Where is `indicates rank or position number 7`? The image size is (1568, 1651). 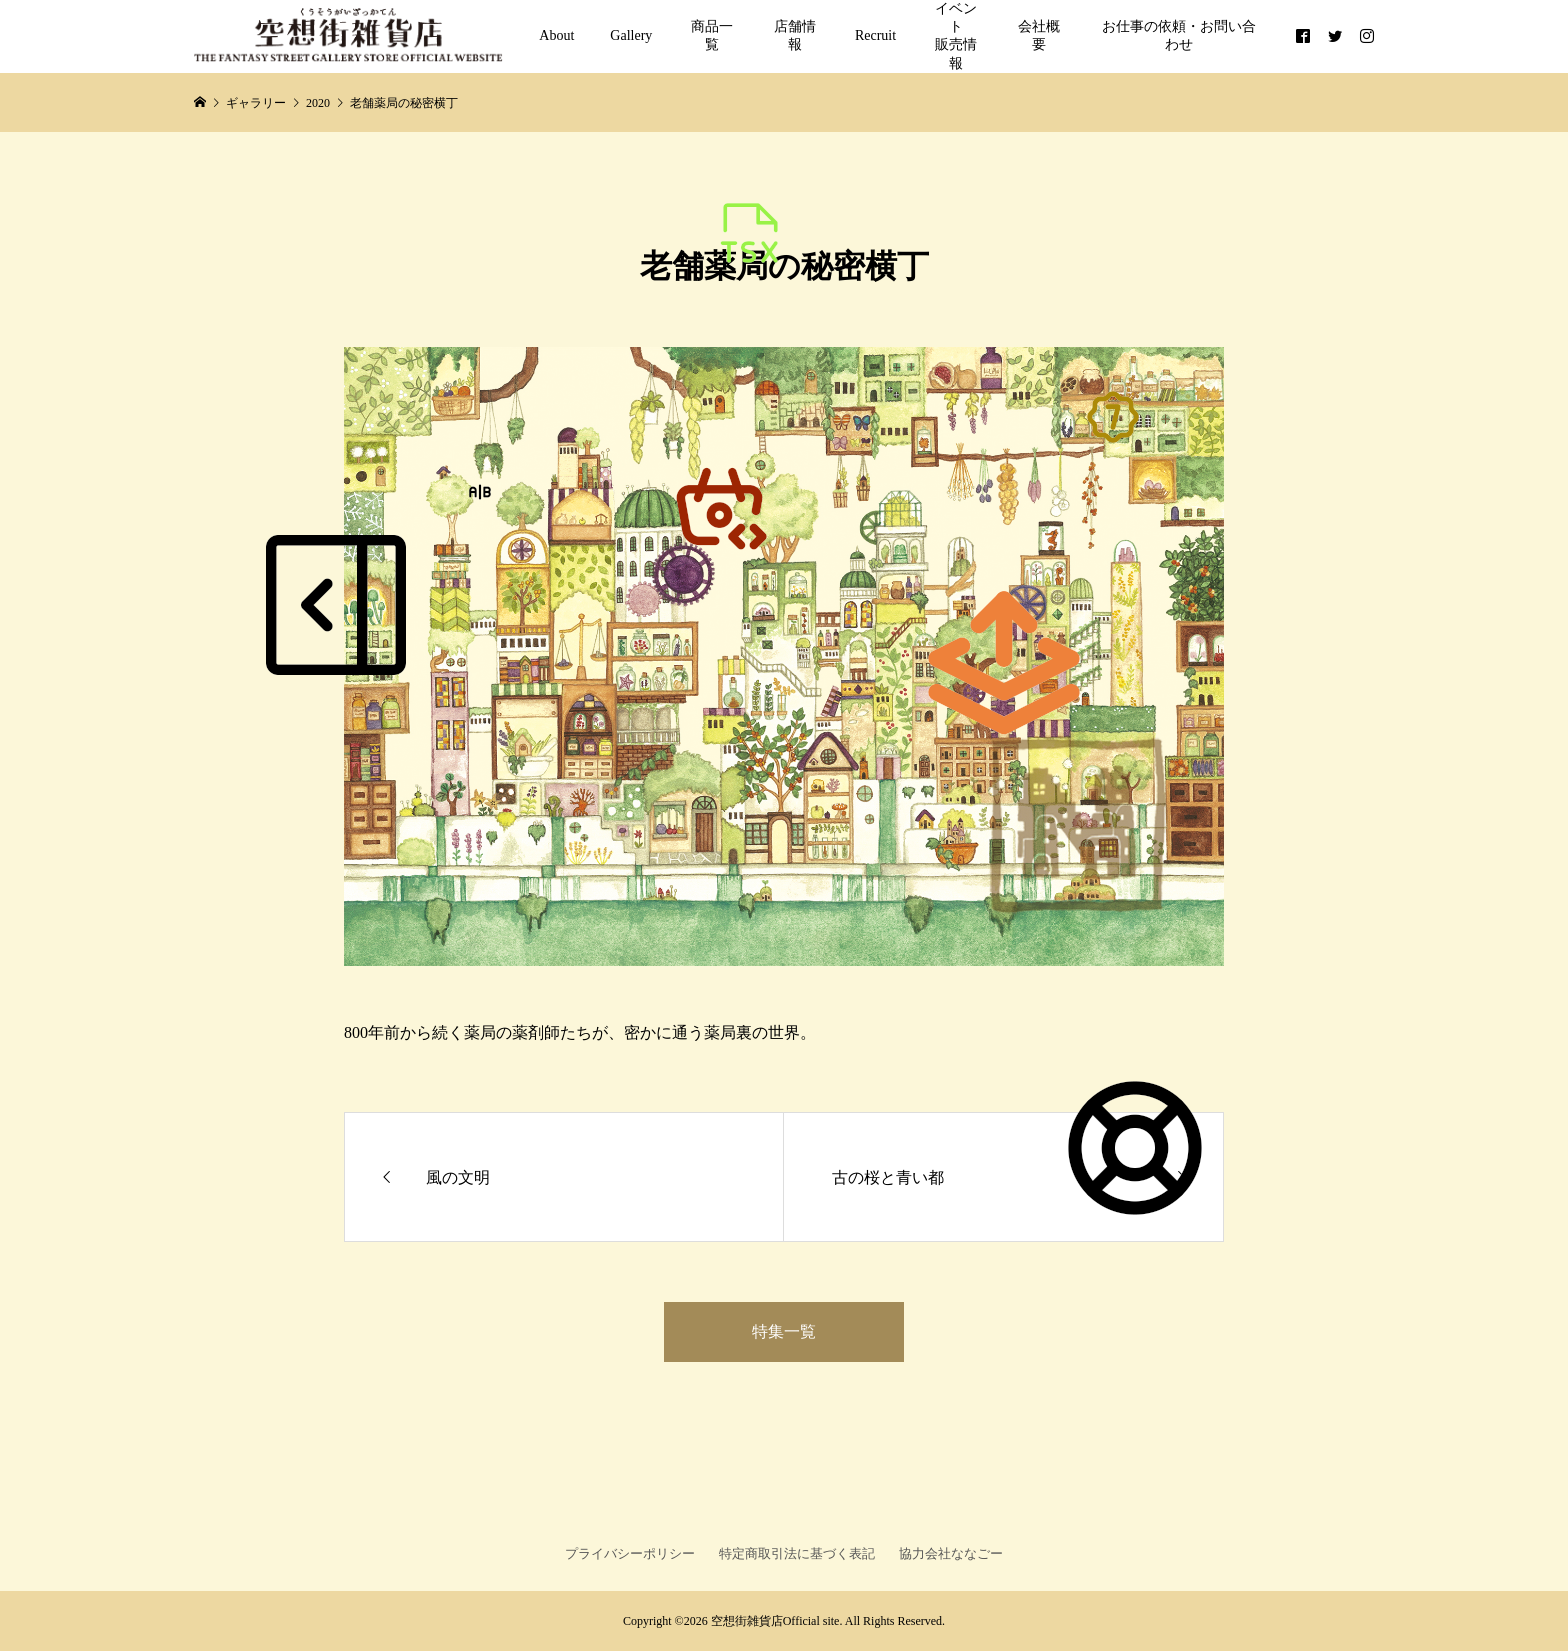
indicates rank or position number 7 is located at coordinates (1113, 417).